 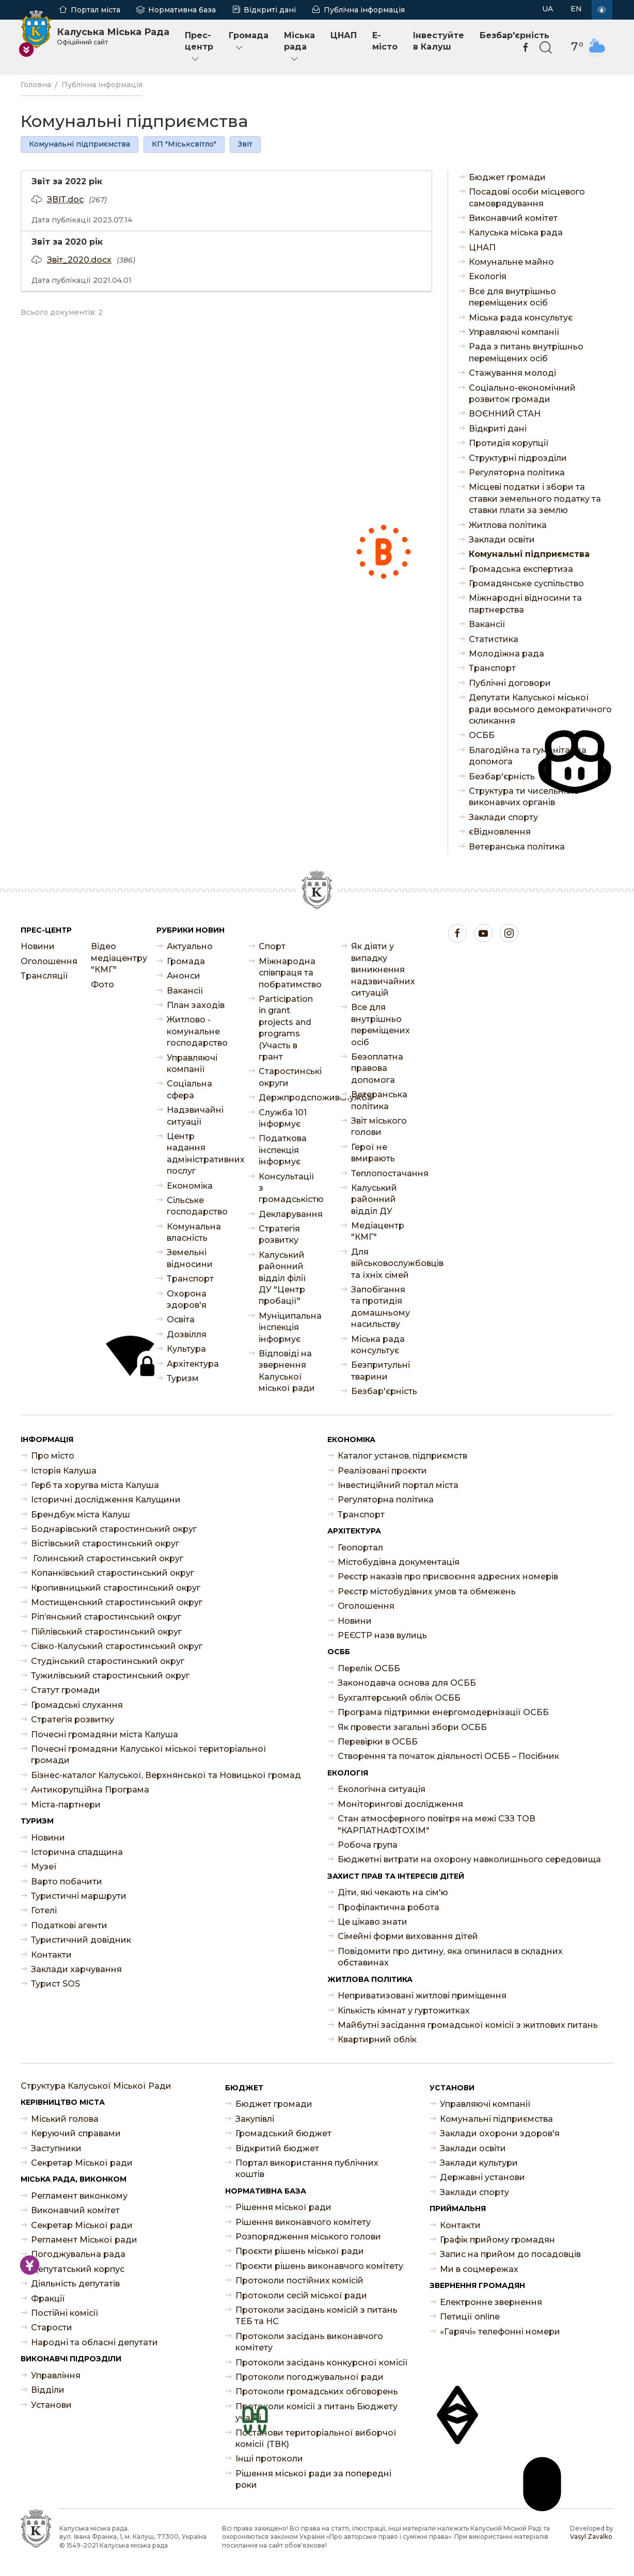 I want to click on access jetpack or boost feature, so click(x=255, y=2420).